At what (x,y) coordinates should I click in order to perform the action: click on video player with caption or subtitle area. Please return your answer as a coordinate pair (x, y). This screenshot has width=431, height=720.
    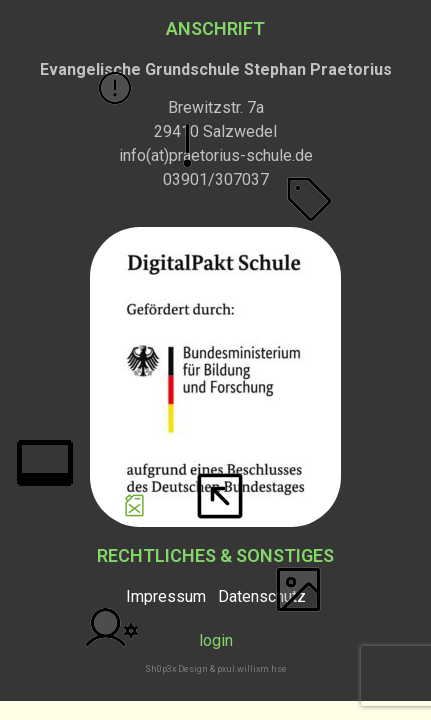
    Looking at the image, I should click on (45, 463).